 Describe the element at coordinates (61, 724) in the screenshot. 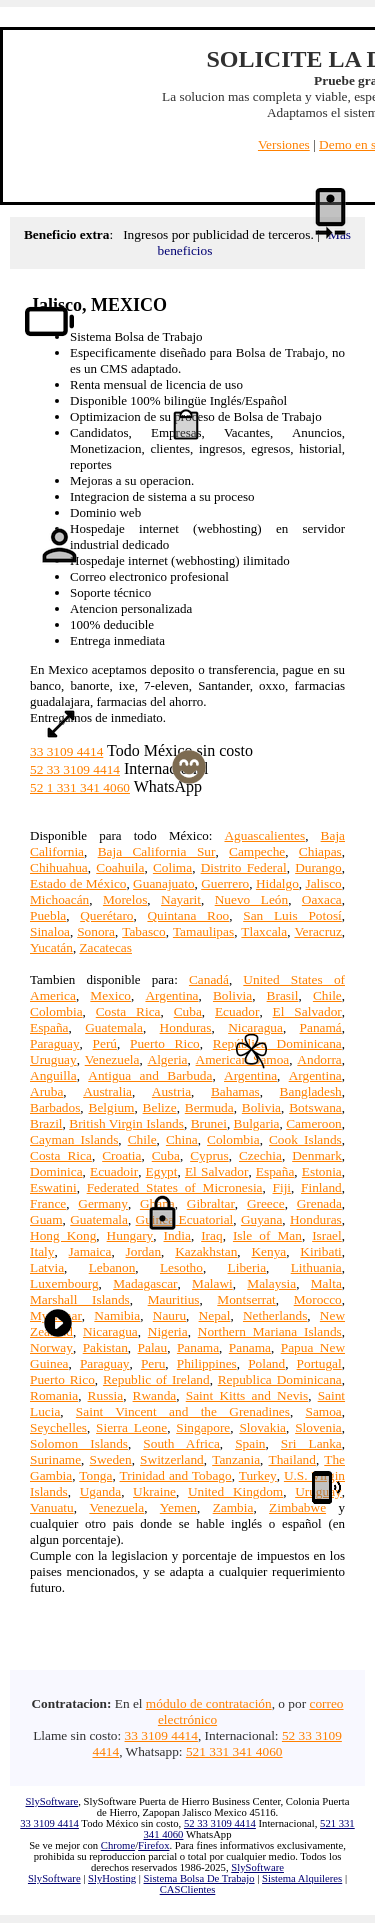

I see `expand to full screen` at that location.